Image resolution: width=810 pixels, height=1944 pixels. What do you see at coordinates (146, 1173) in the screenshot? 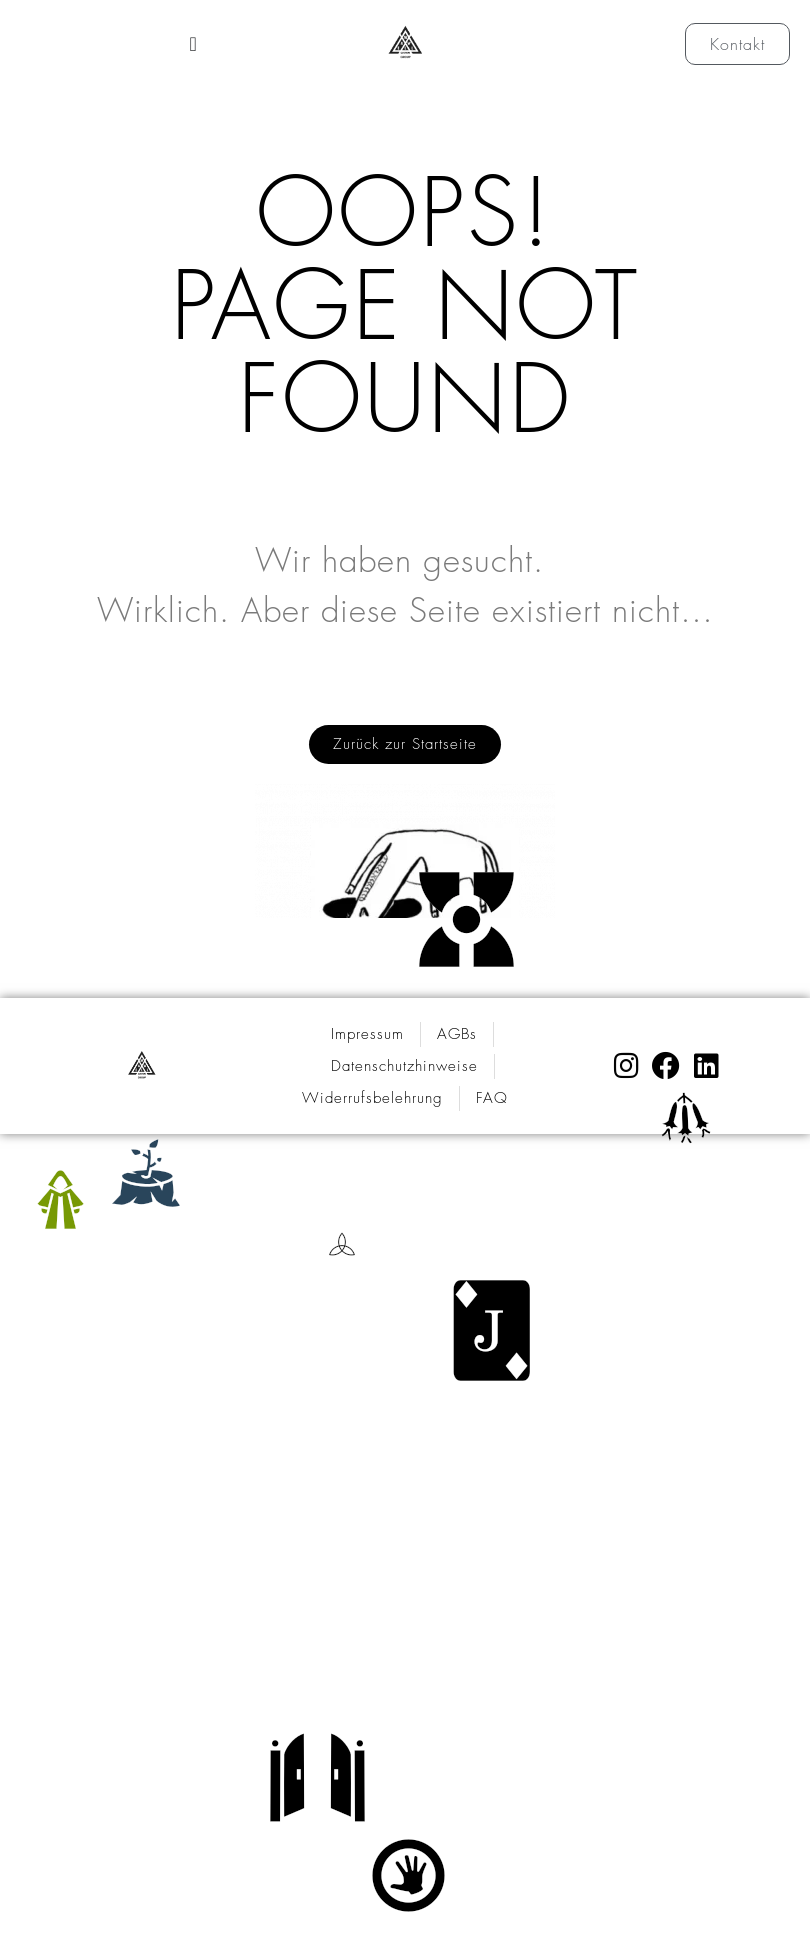
I see `indicates resource regeneration in progress` at bounding box center [146, 1173].